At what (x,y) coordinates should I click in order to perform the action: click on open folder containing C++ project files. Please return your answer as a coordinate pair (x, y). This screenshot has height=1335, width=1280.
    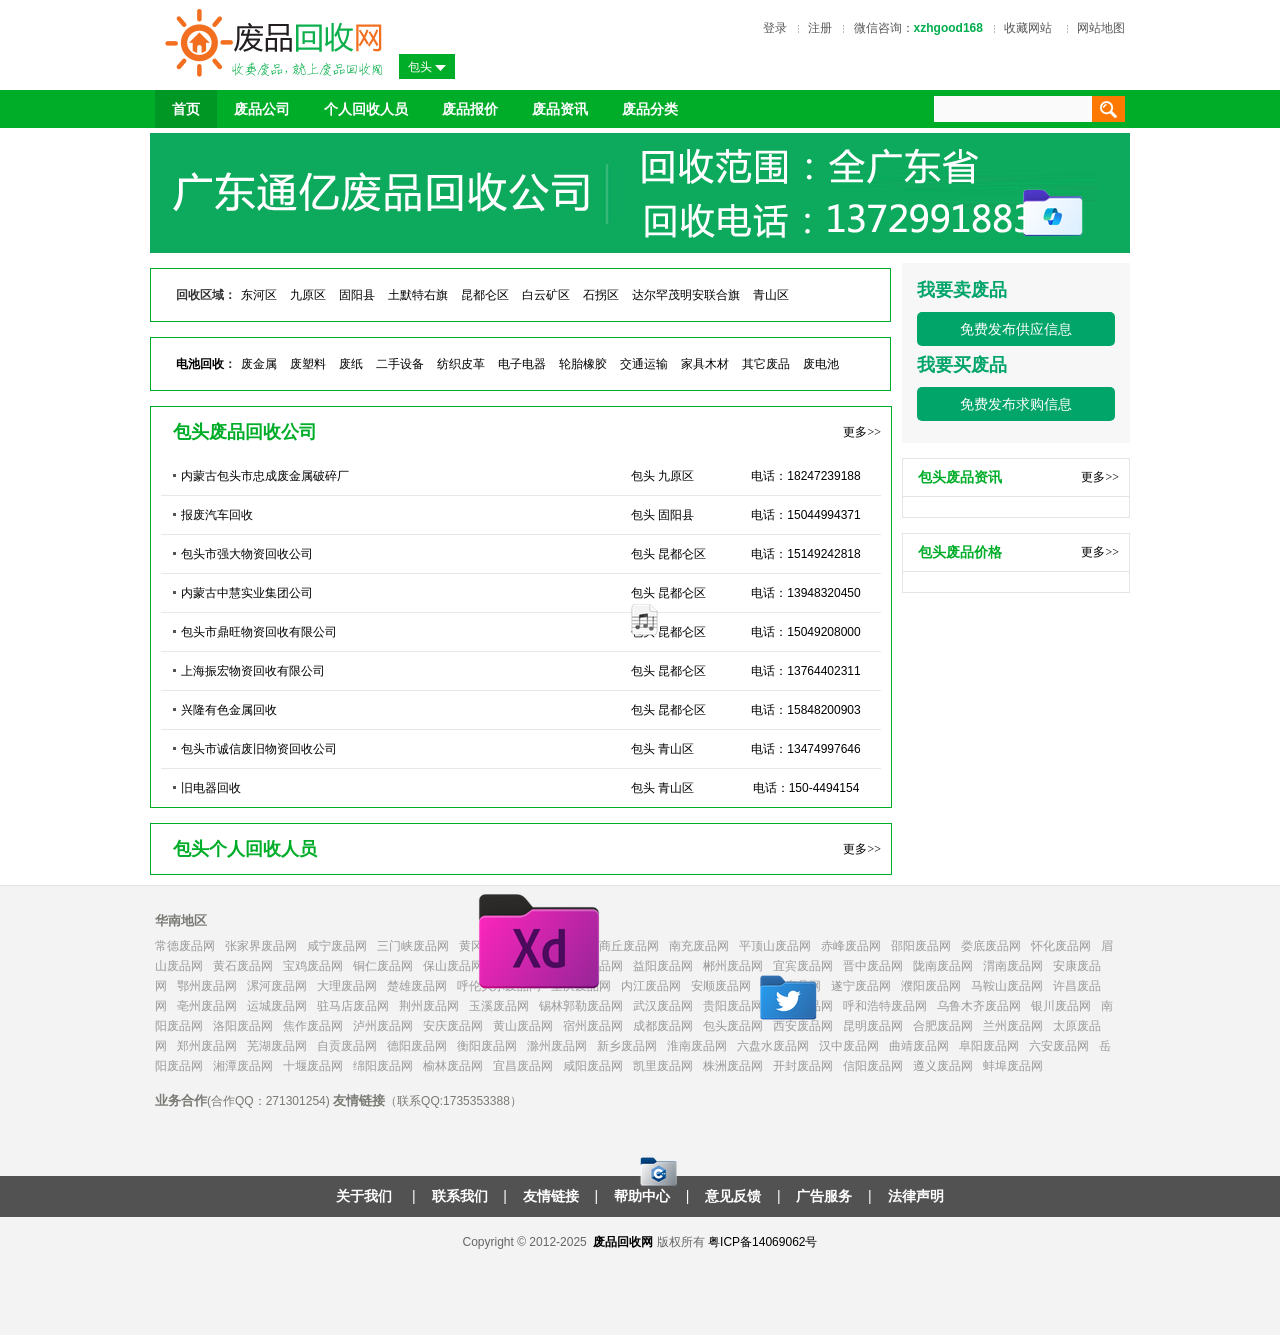
    Looking at the image, I should click on (658, 1172).